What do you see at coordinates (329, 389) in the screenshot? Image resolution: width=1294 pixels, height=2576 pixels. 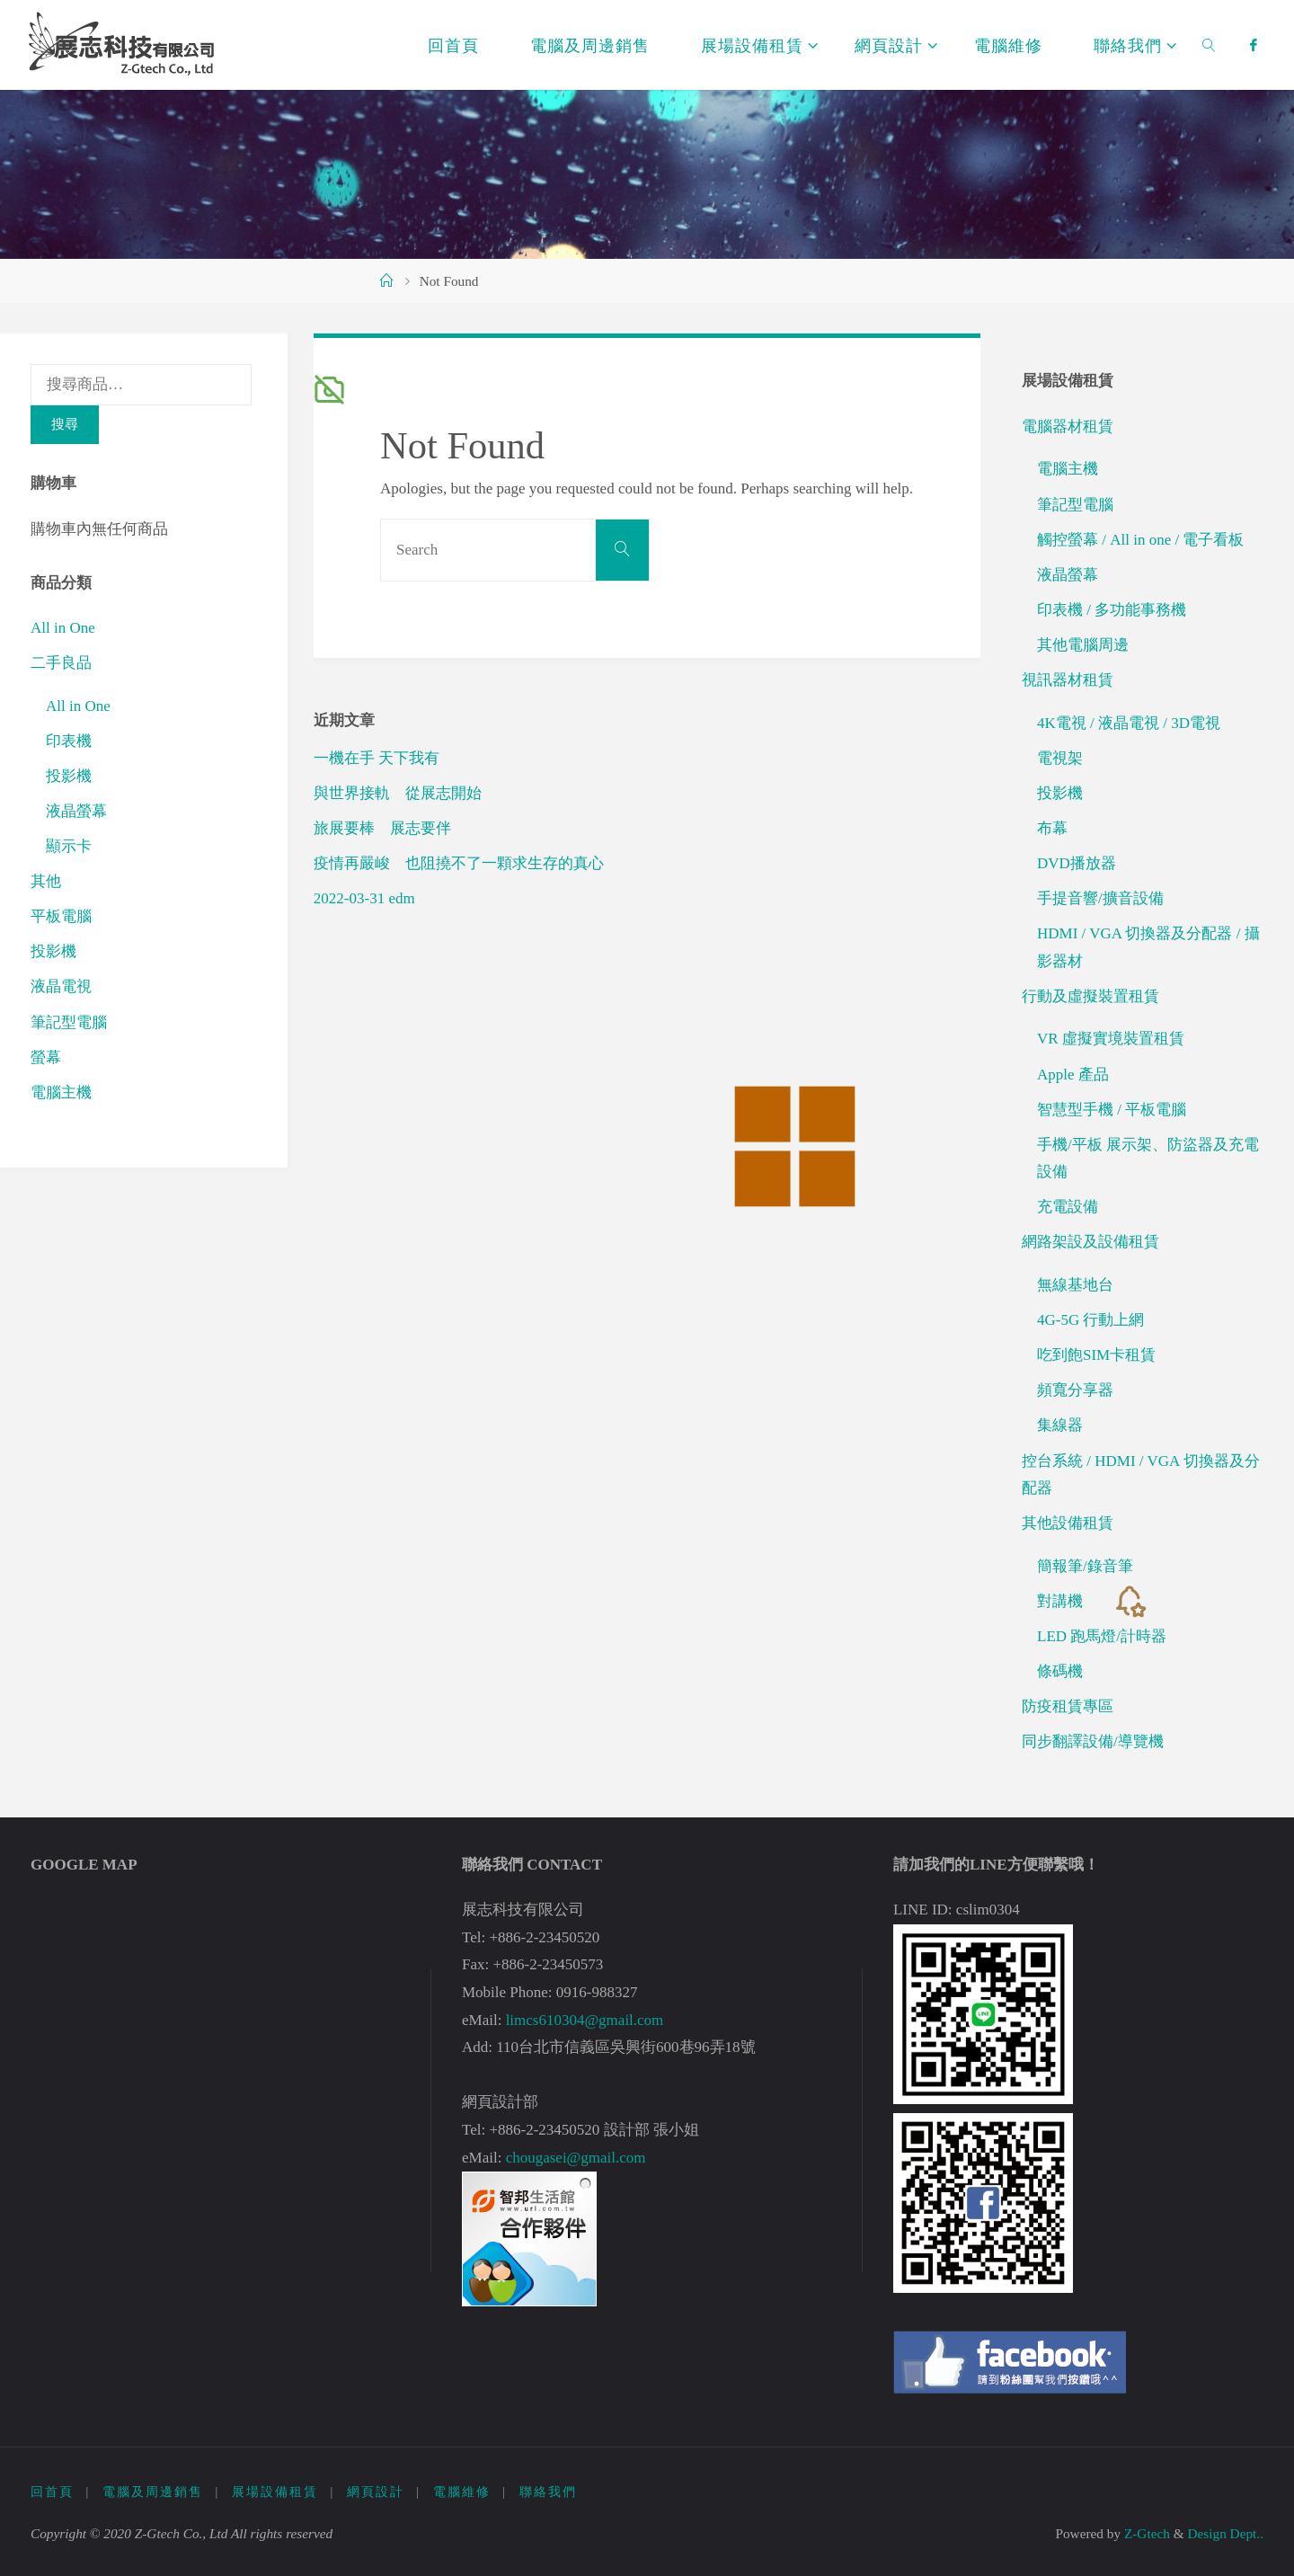 I see `camera is disabled or turned off` at bounding box center [329, 389].